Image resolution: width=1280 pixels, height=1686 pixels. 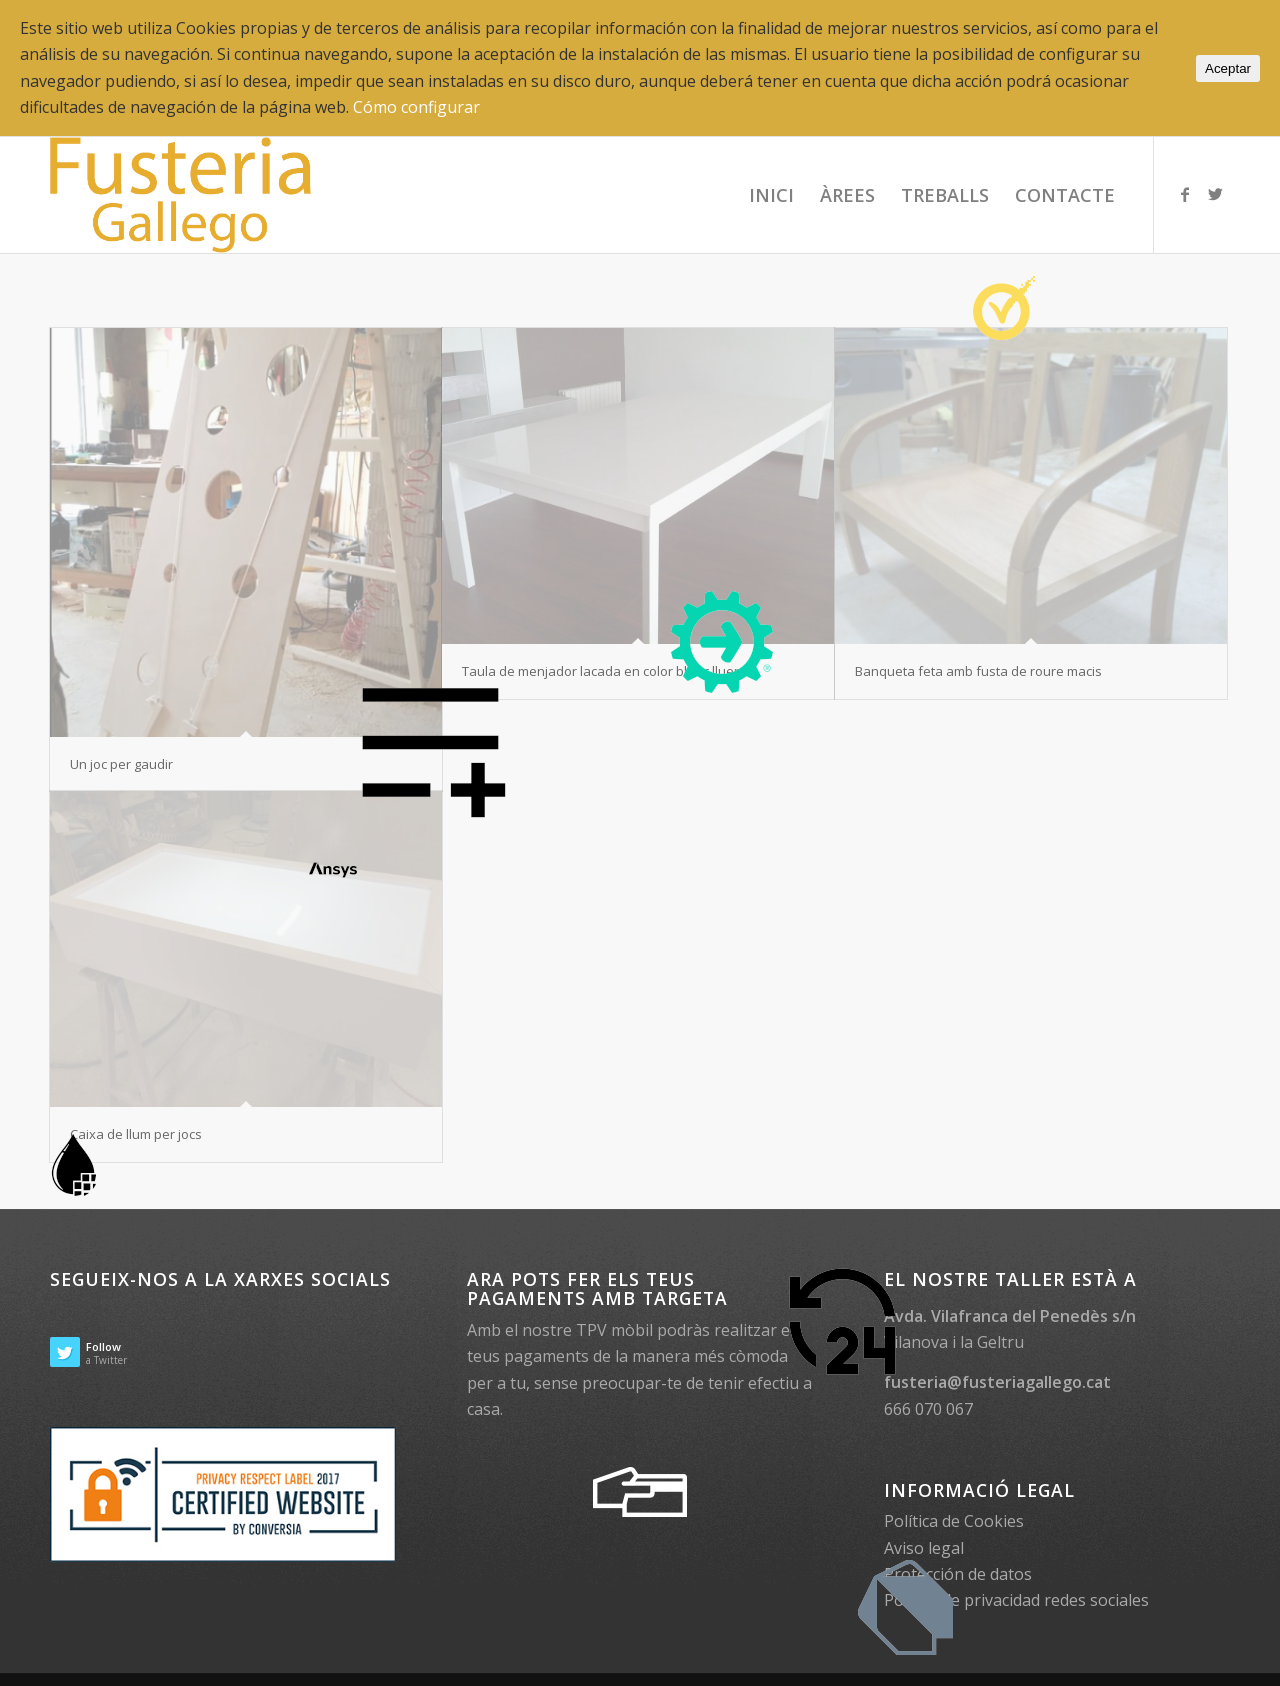 I want to click on symantec security software logo, so click(x=1004, y=308).